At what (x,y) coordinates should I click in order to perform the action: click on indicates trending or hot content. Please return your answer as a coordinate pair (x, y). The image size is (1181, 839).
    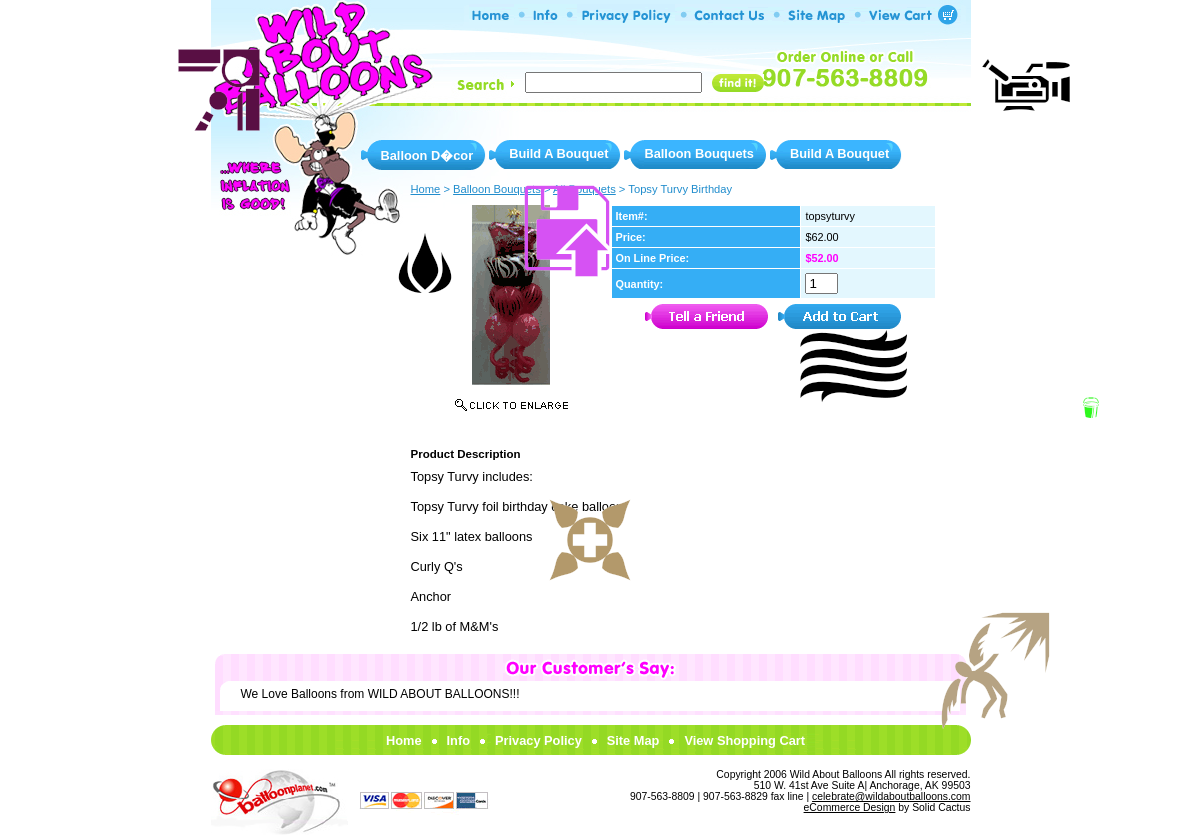
    Looking at the image, I should click on (425, 263).